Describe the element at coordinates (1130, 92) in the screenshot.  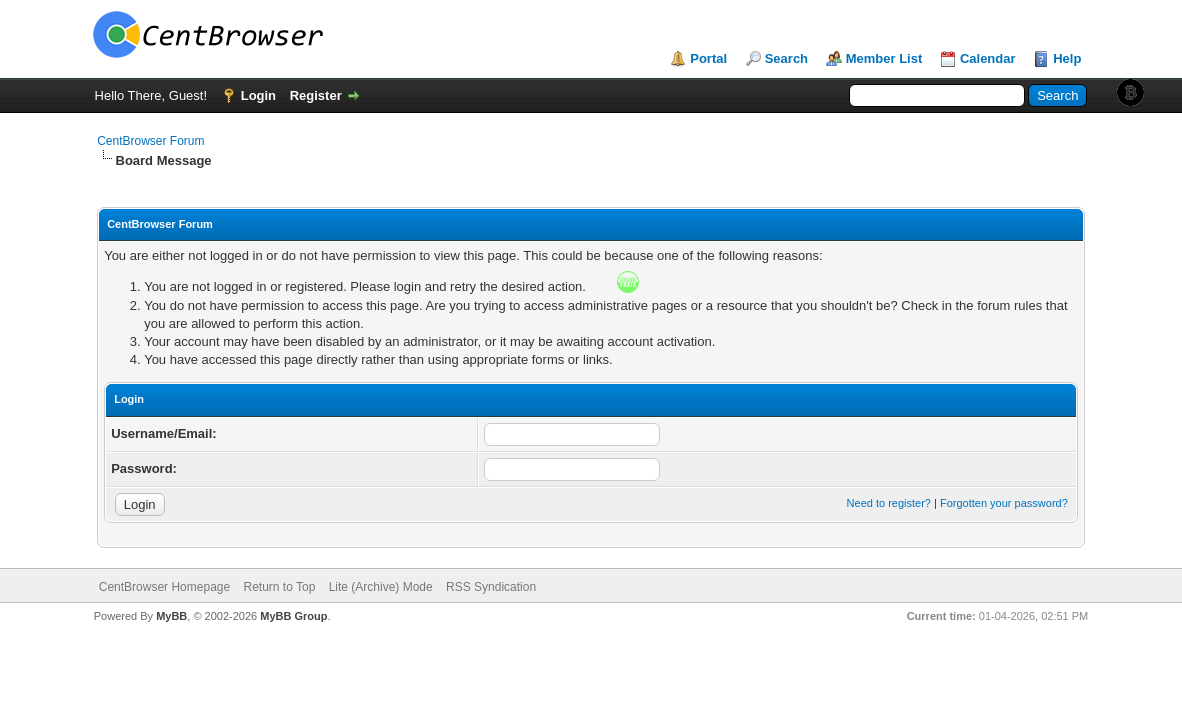
I see `bitcoin sv cryptocurrency logo` at that location.